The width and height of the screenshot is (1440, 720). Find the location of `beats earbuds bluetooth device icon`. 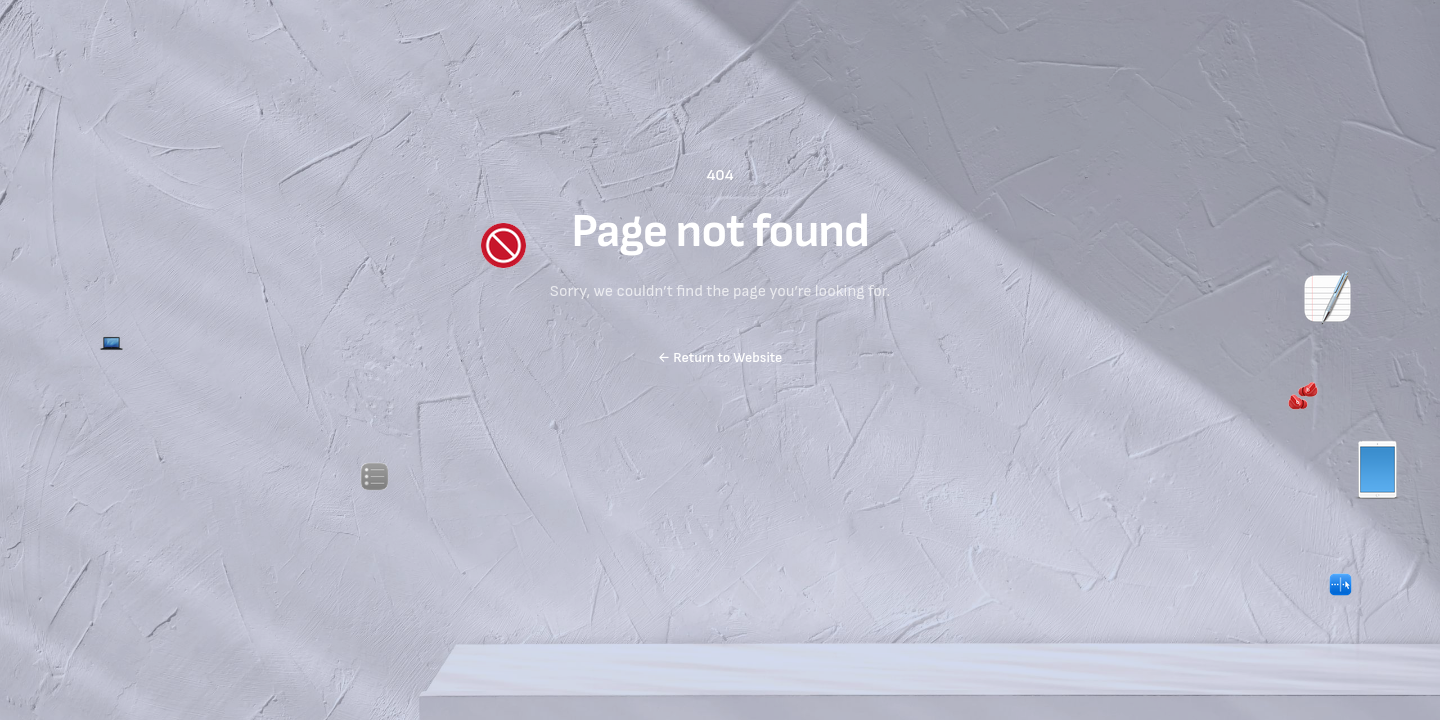

beats earbuds bluetooth device icon is located at coordinates (1303, 396).